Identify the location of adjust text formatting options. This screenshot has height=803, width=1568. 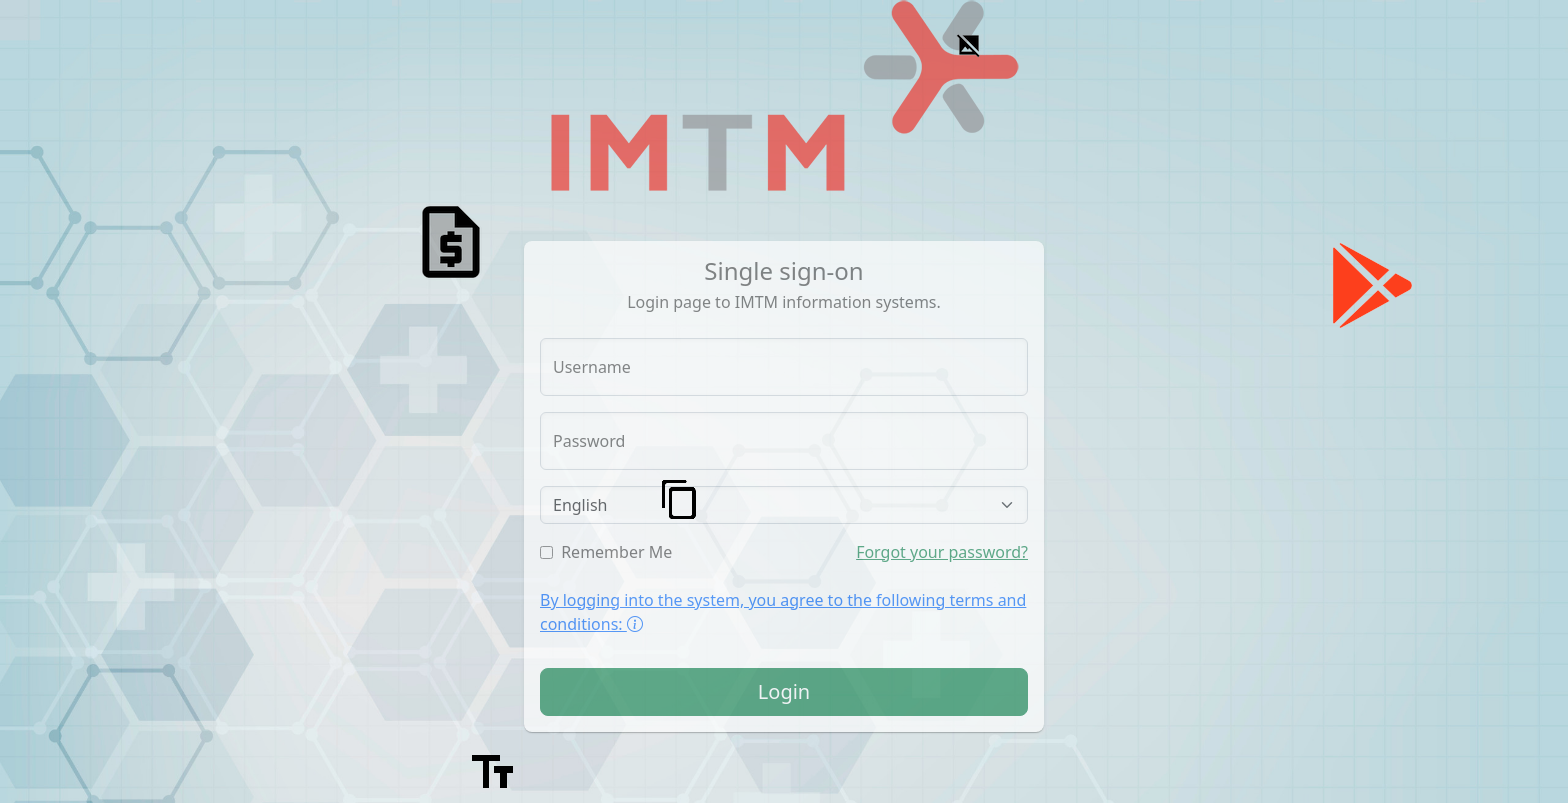
(492, 772).